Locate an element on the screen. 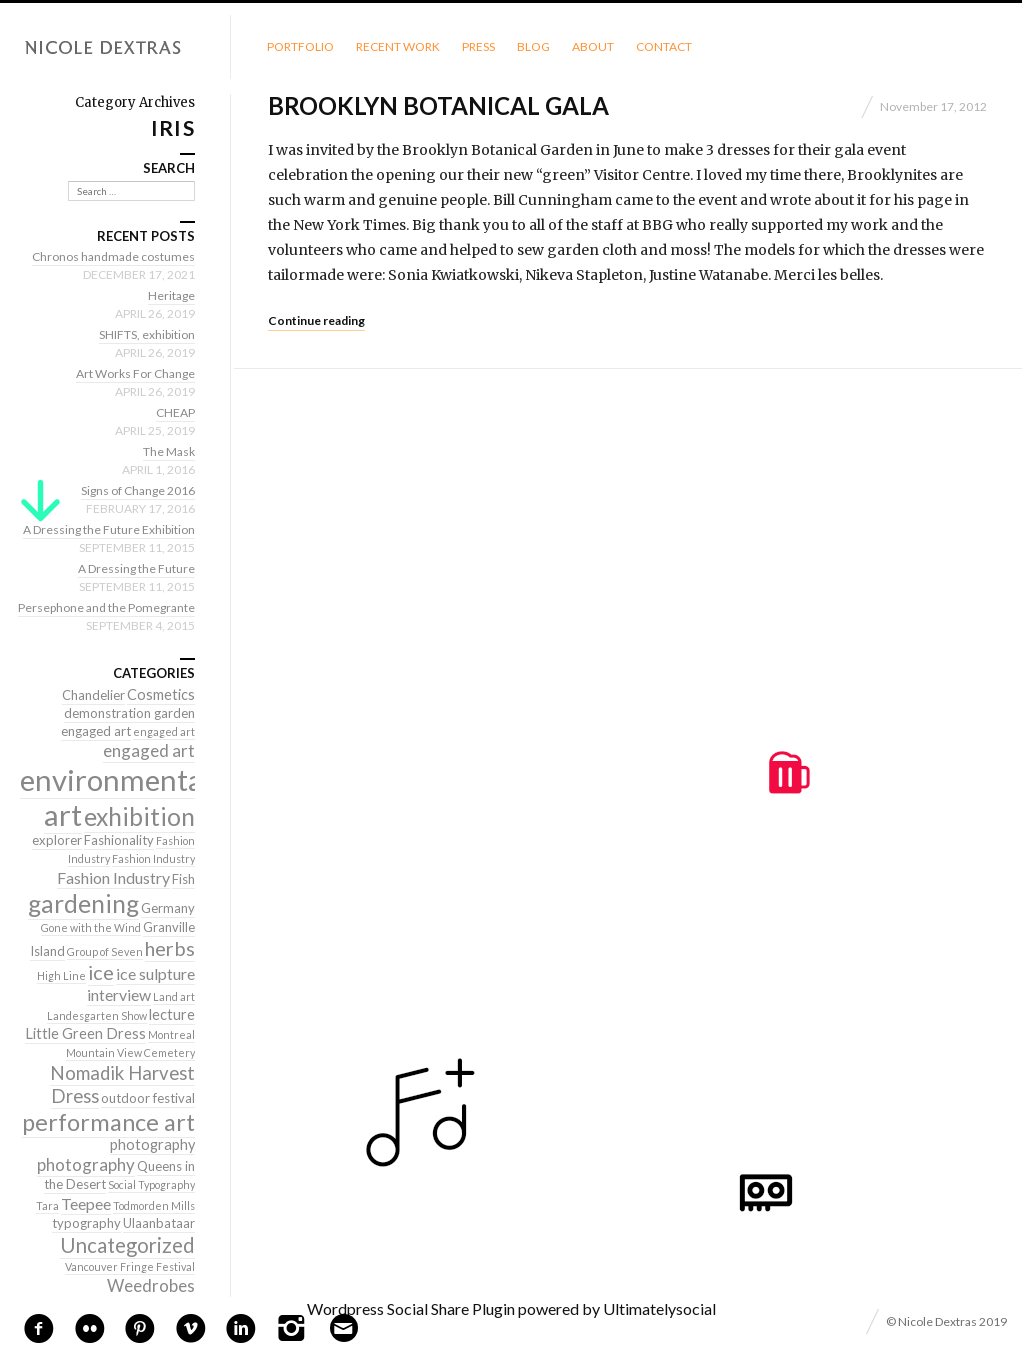  add a new song to your library is located at coordinates (422, 1114).